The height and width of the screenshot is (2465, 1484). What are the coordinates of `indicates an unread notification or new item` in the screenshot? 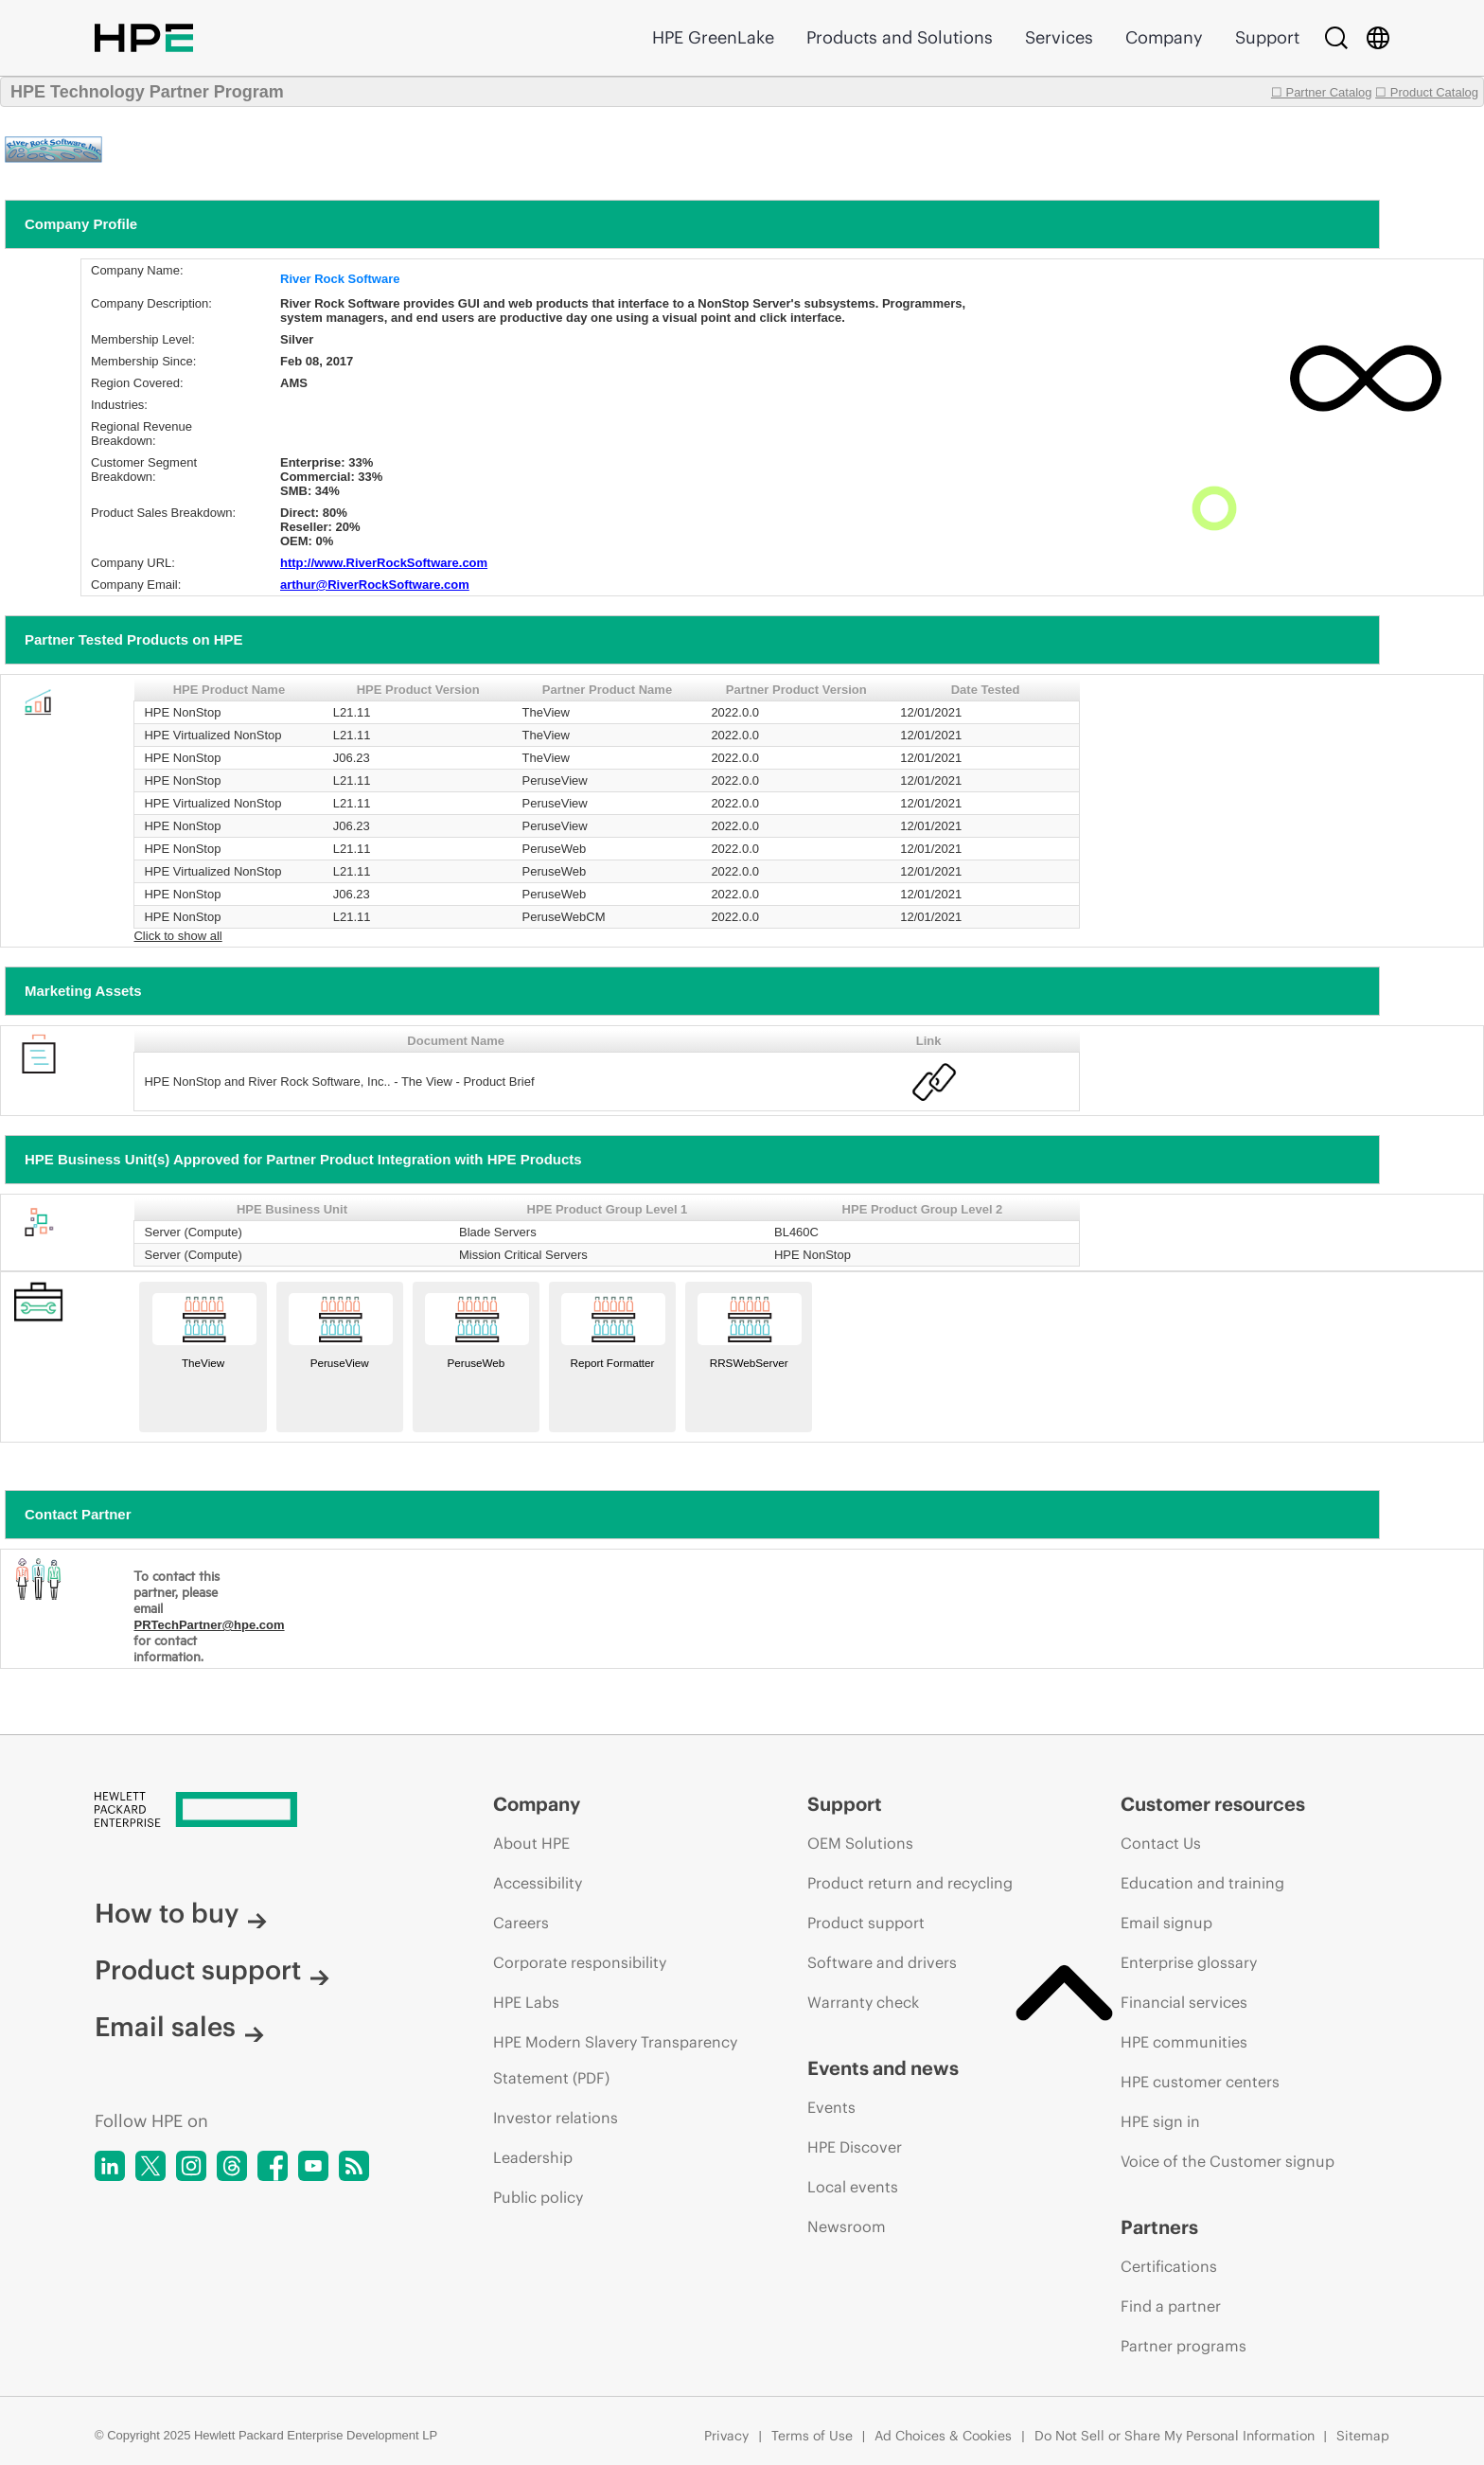 It's located at (1214, 508).